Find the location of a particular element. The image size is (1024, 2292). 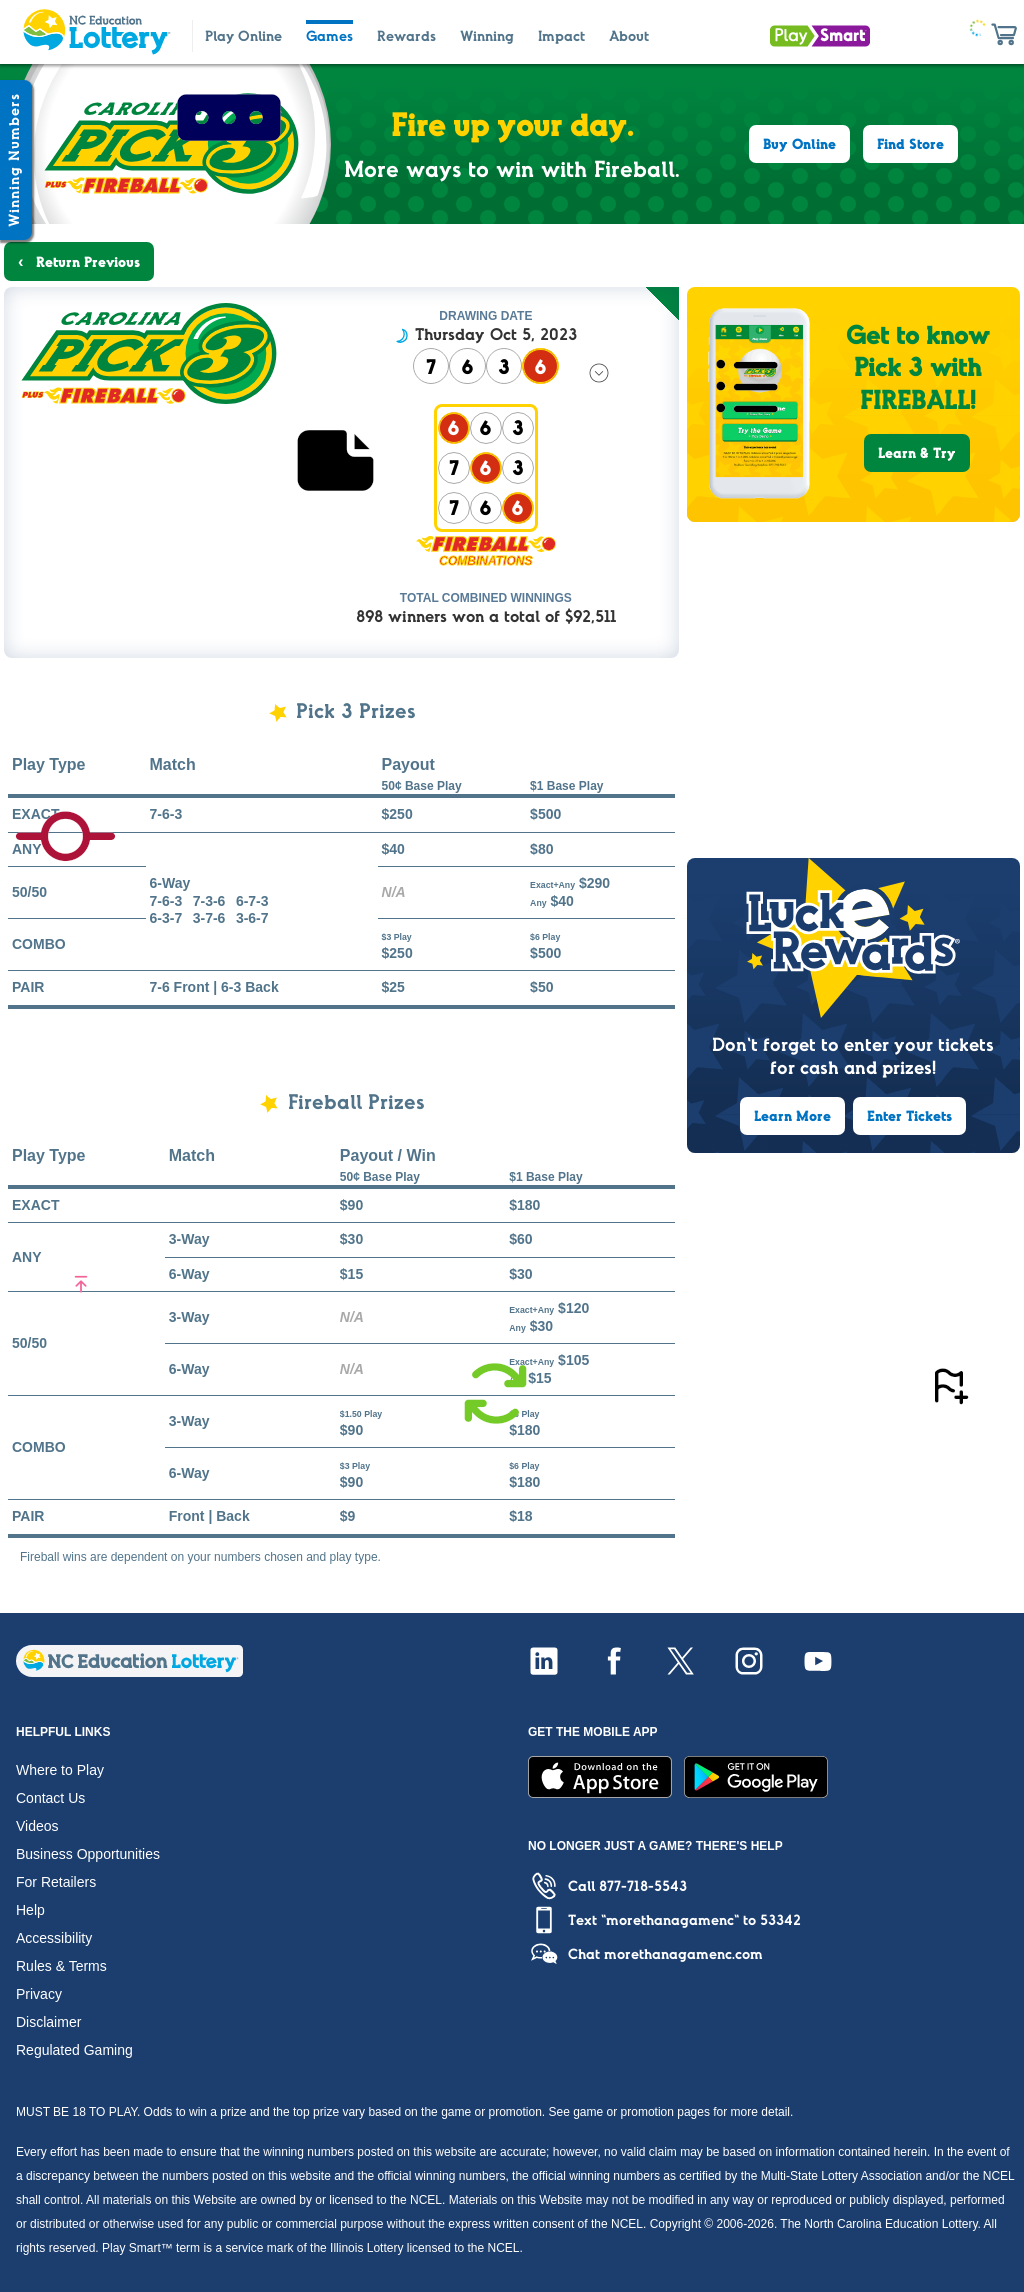

refresh or reload content is located at coordinates (495, 1393).